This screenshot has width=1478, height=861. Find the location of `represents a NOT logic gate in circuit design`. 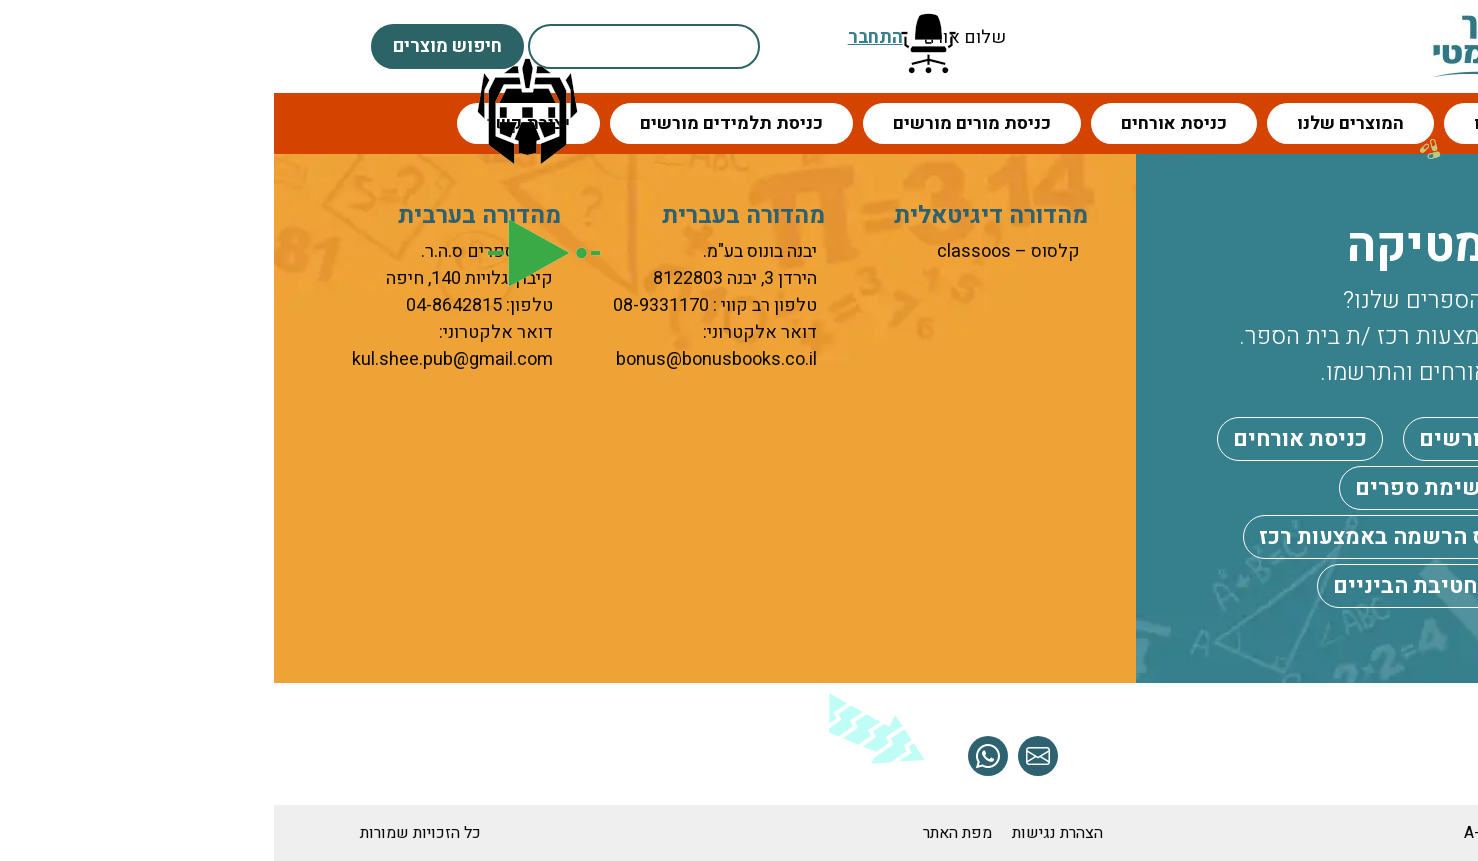

represents a NOT logic gate in circuit design is located at coordinates (544, 253).